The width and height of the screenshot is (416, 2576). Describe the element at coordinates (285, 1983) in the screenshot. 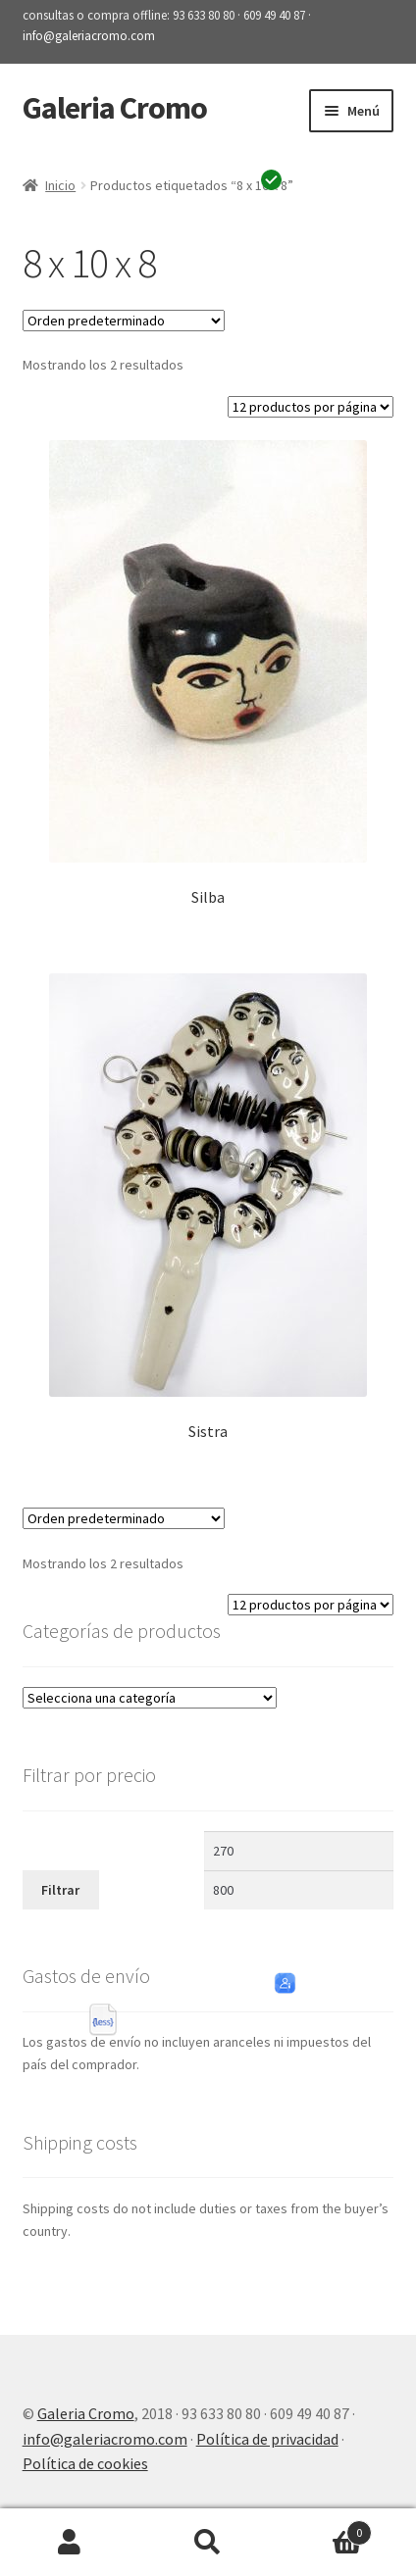

I see `manage connected online accounts` at that location.